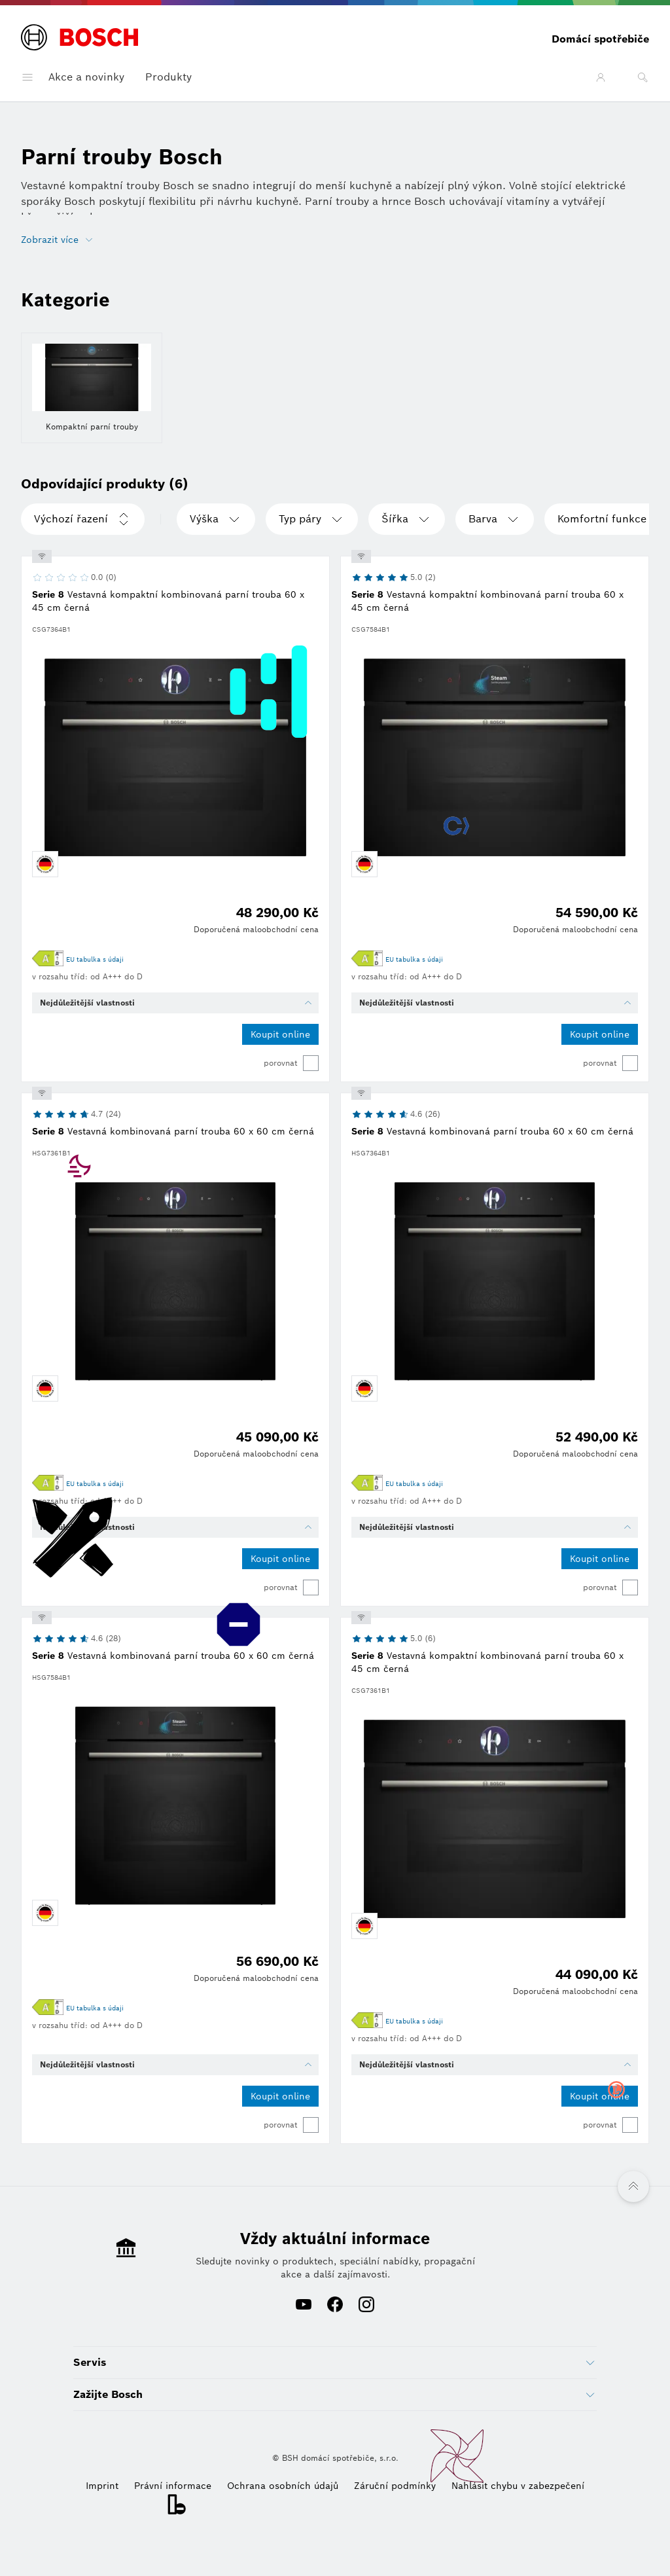  I want to click on delete a column from a table or spreadsheet, so click(175, 2504).